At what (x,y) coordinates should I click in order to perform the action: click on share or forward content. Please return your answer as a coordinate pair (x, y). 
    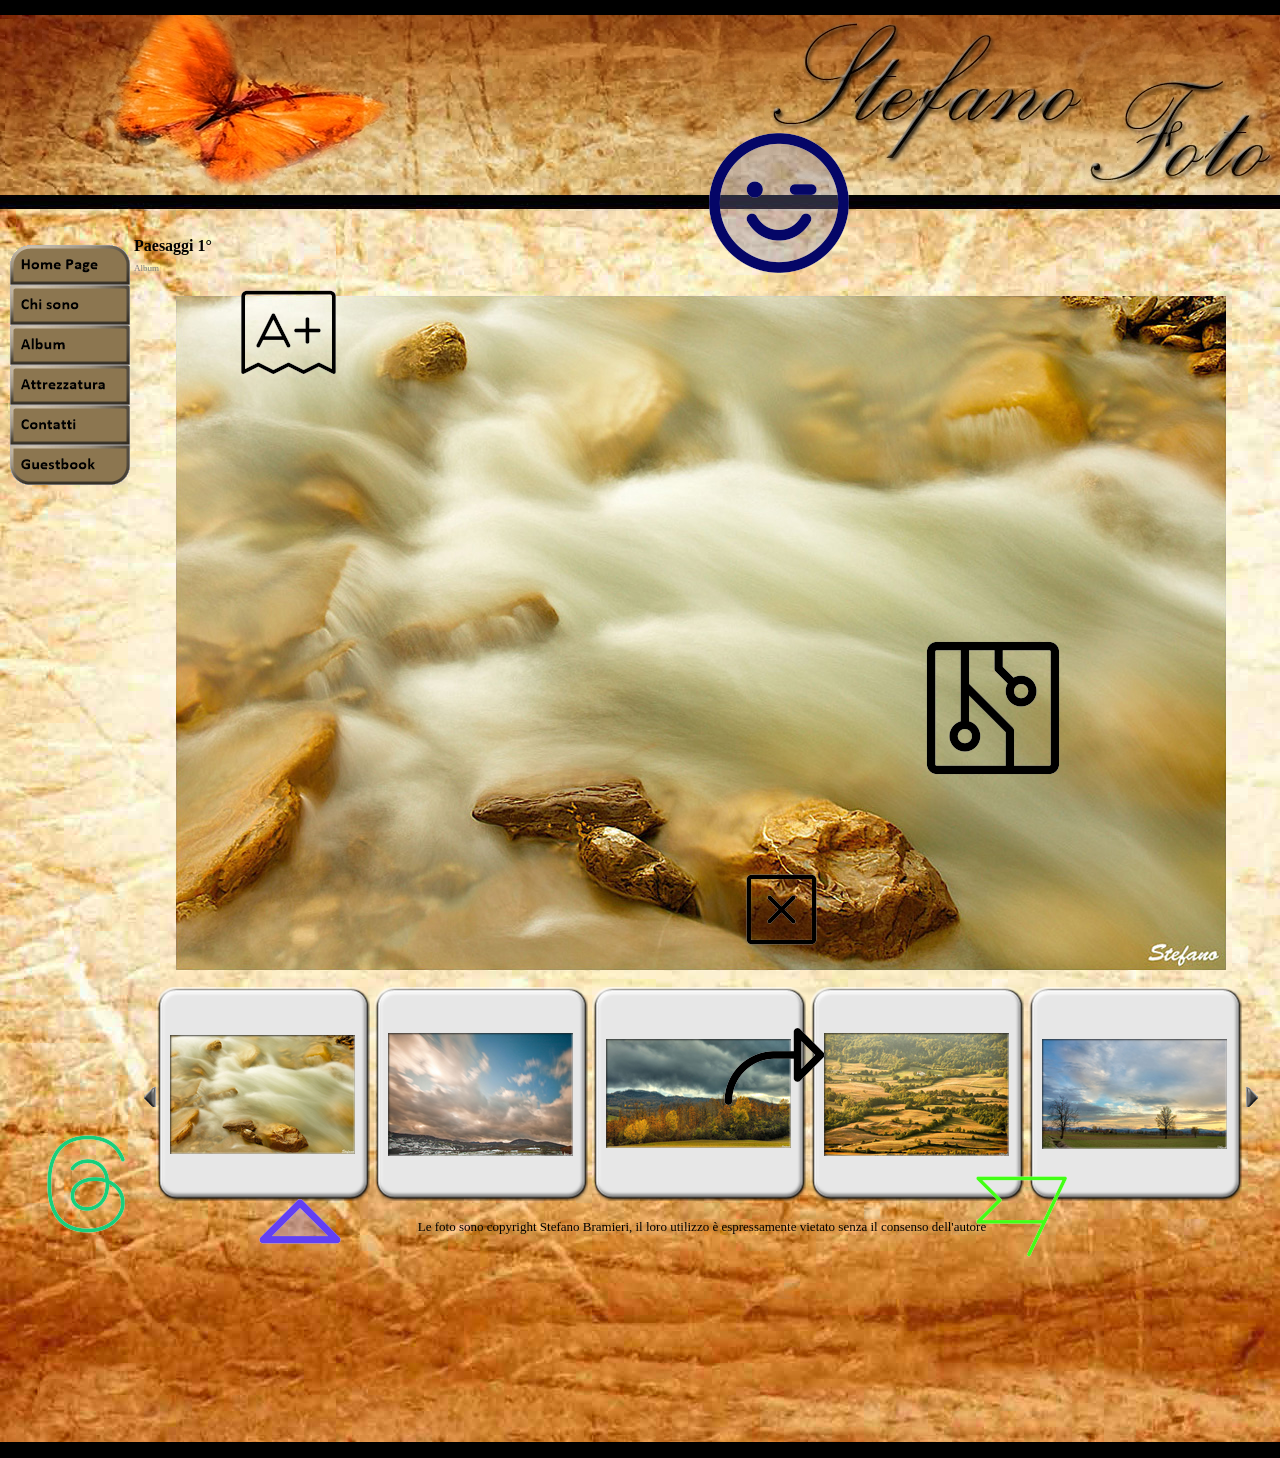
    Looking at the image, I should click on (774, 1066).